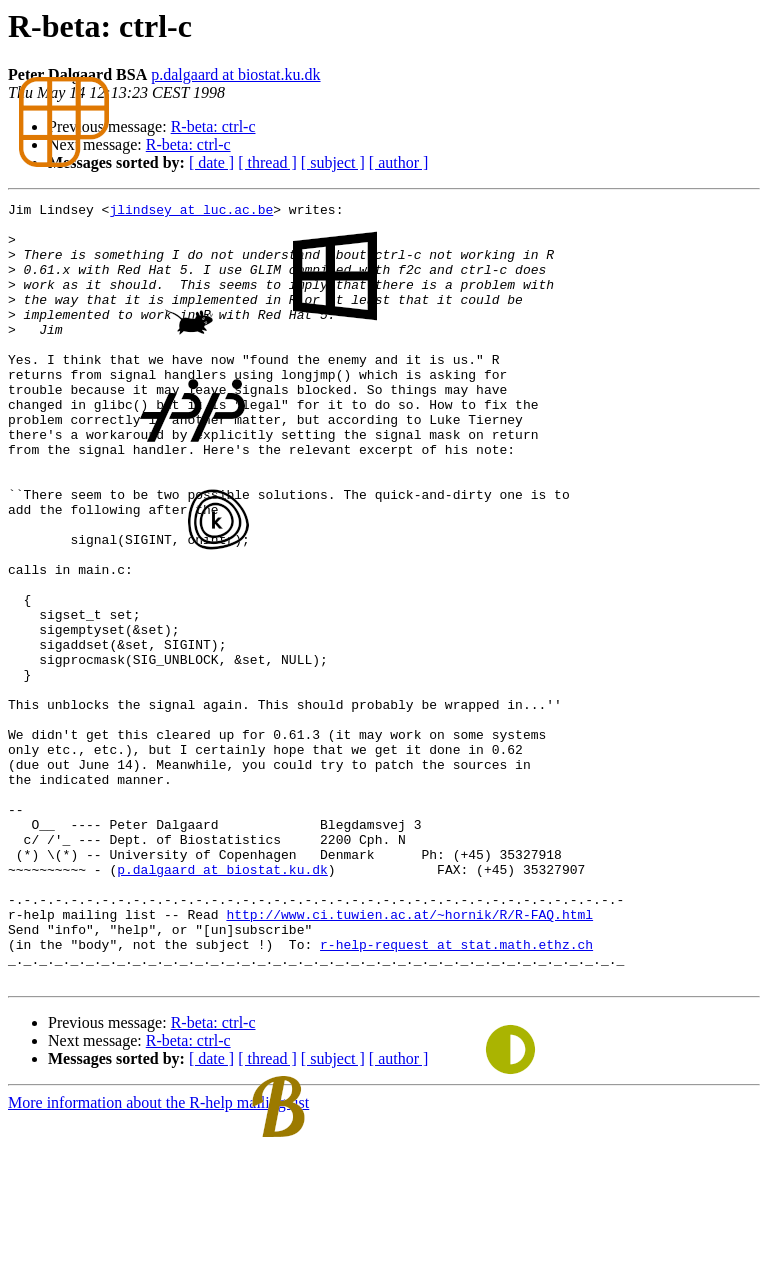 This screenshot has height=1276, width=768. Describe the element at coordinates (192, 410) in the screenshot. I see `PaddlePaddle deep learning framework logo` at that location.